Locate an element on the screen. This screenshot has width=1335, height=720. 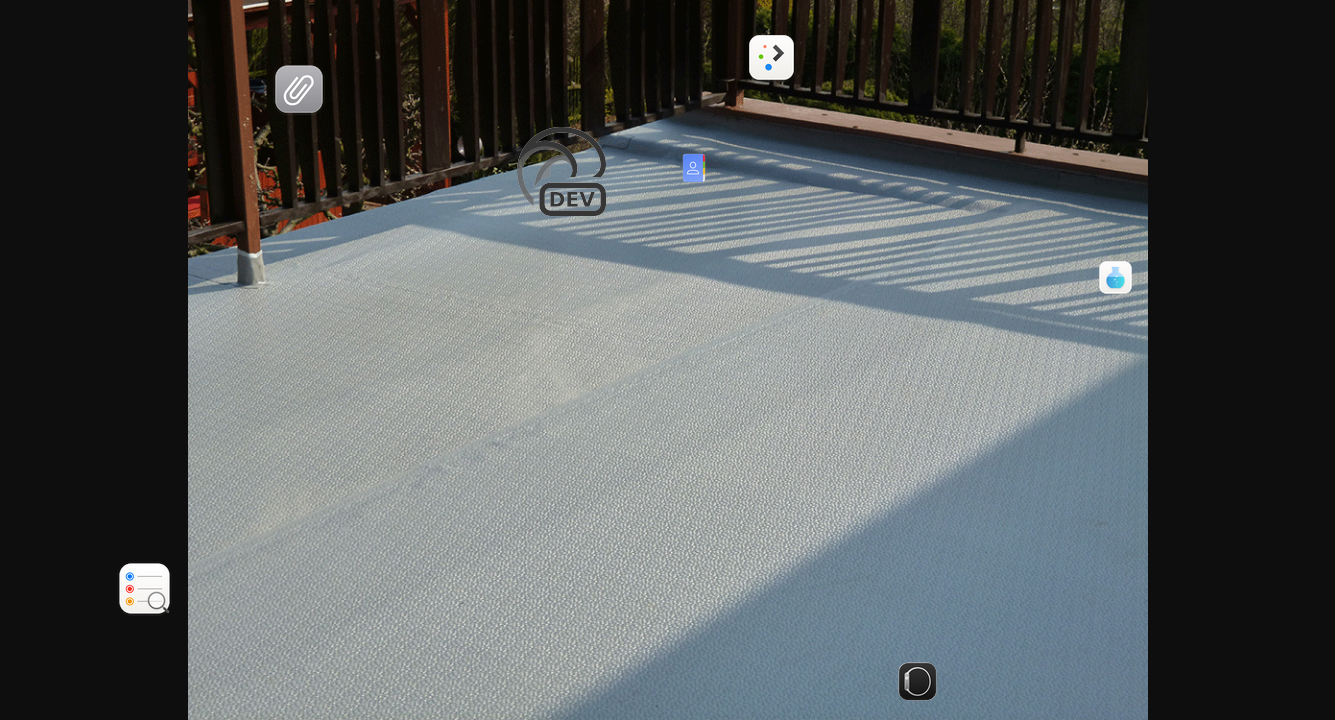
open the watch app is located at coordinates (917, 681).